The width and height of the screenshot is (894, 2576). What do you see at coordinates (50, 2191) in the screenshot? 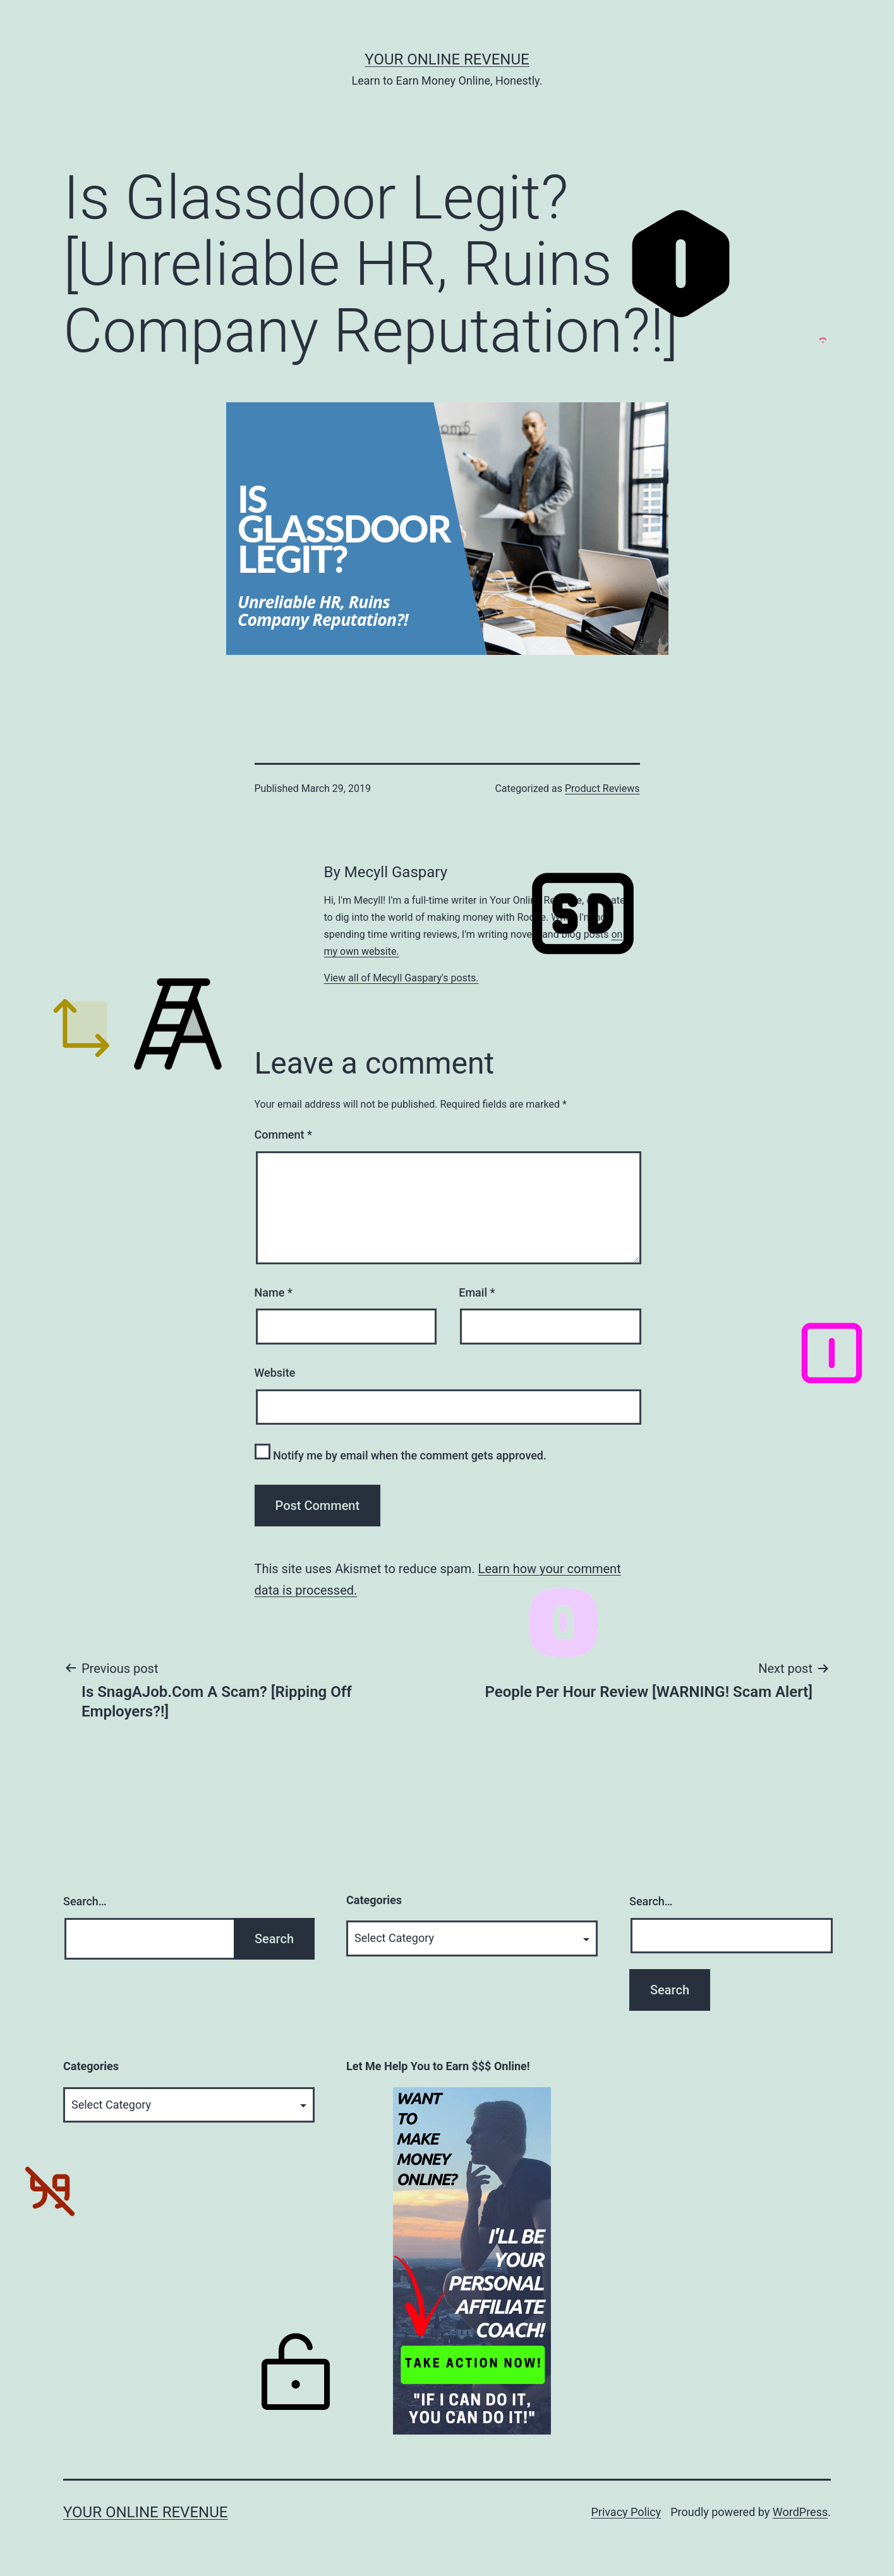
I see `disable quotation formatting` at bounding box center [50, 2191].